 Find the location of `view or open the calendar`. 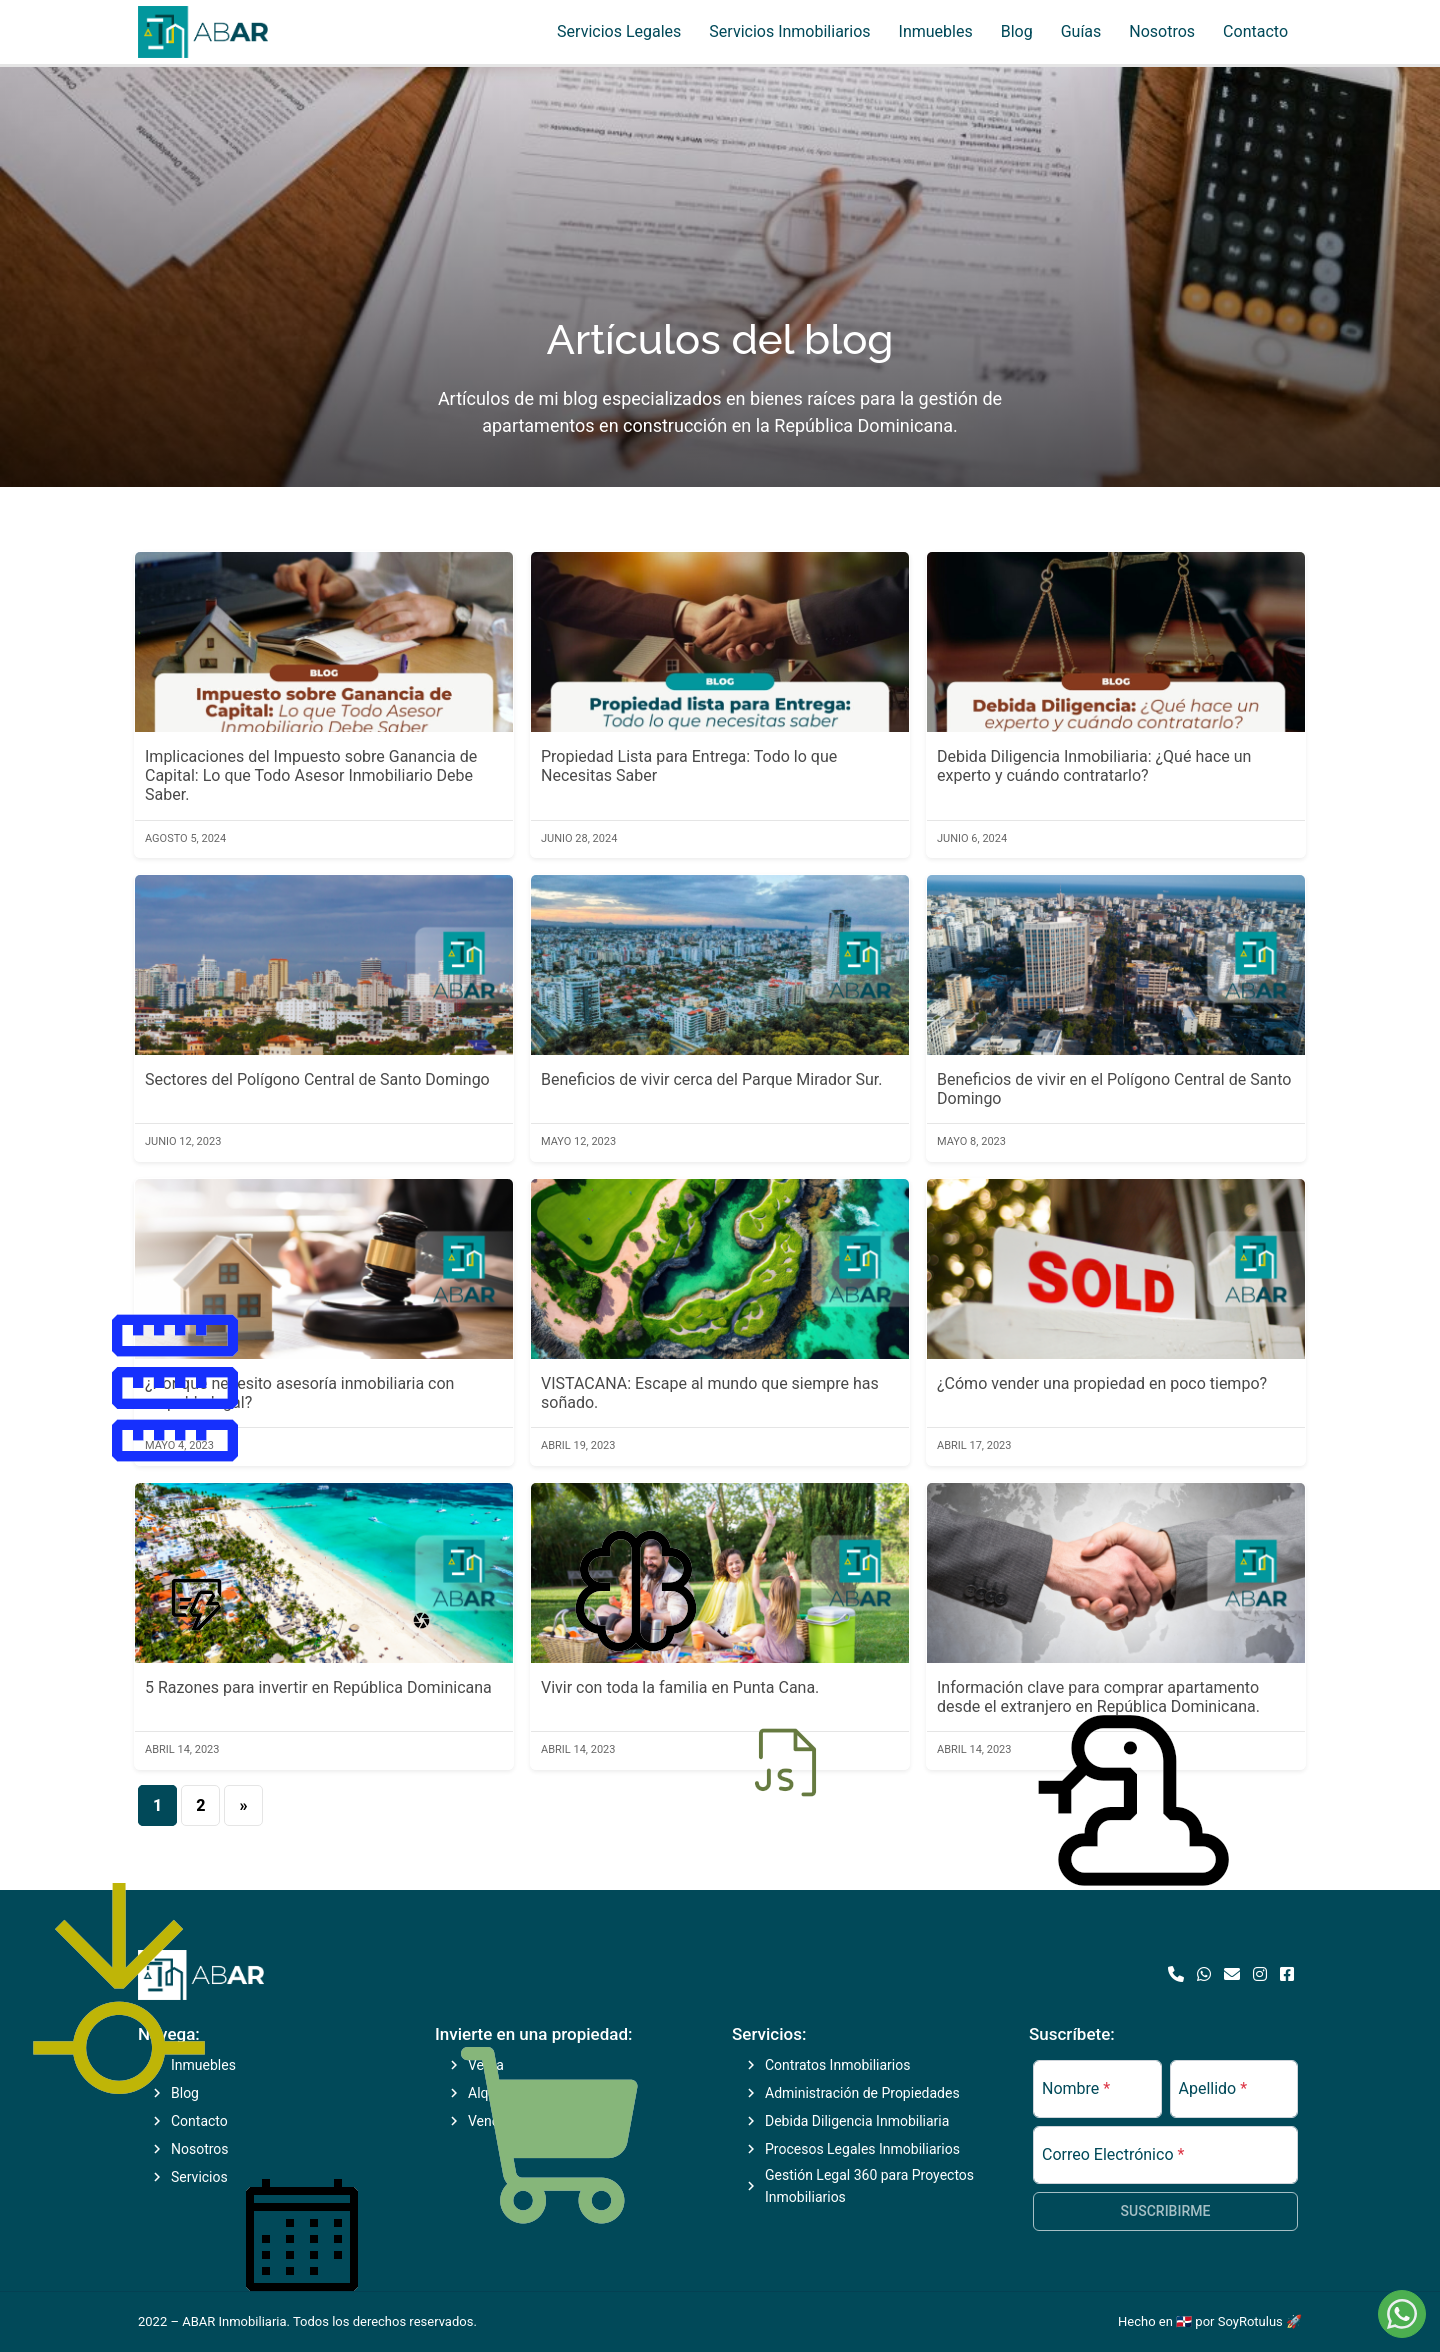

view or open the calendar is located at coordinates (302, 2235).